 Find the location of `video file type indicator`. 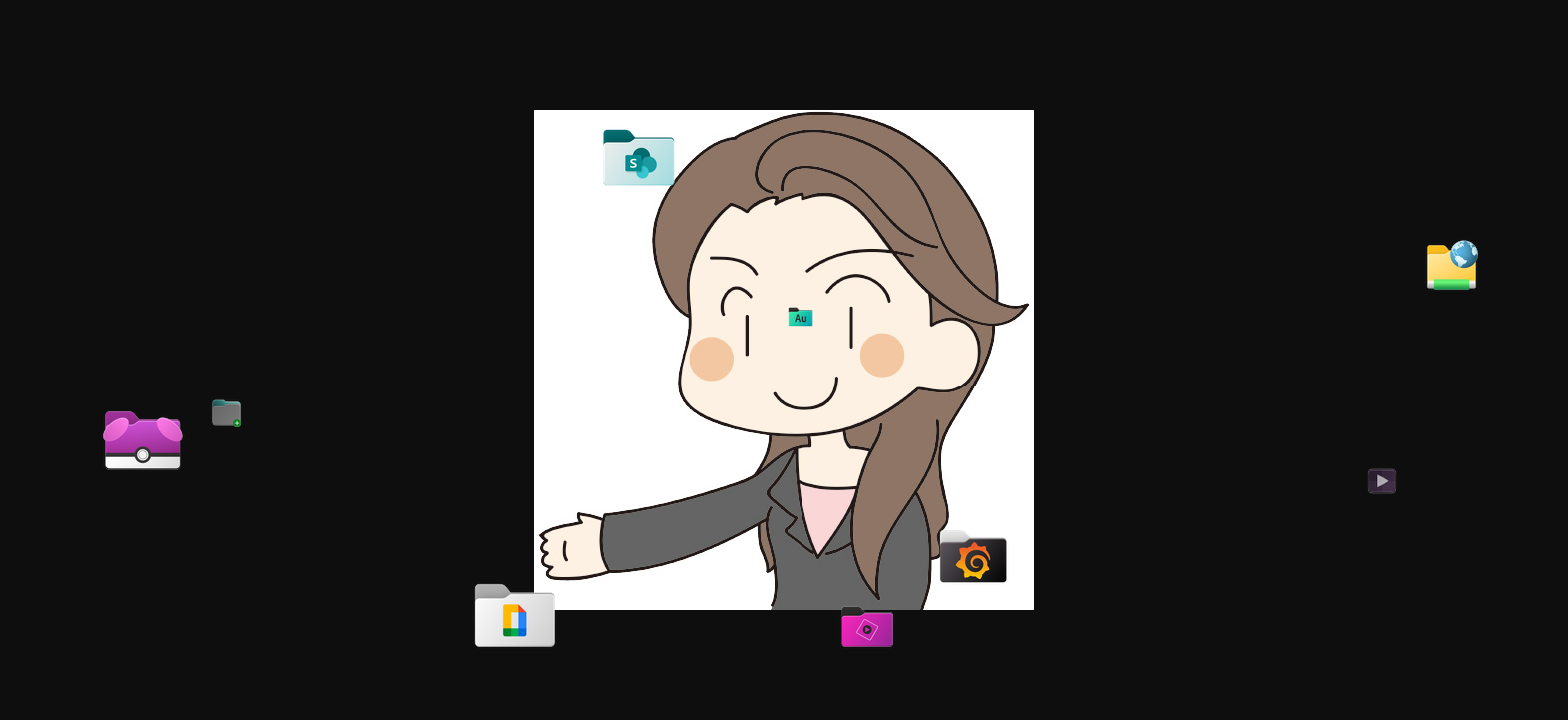

video file type indicator is located at coordinates (1382, 480).